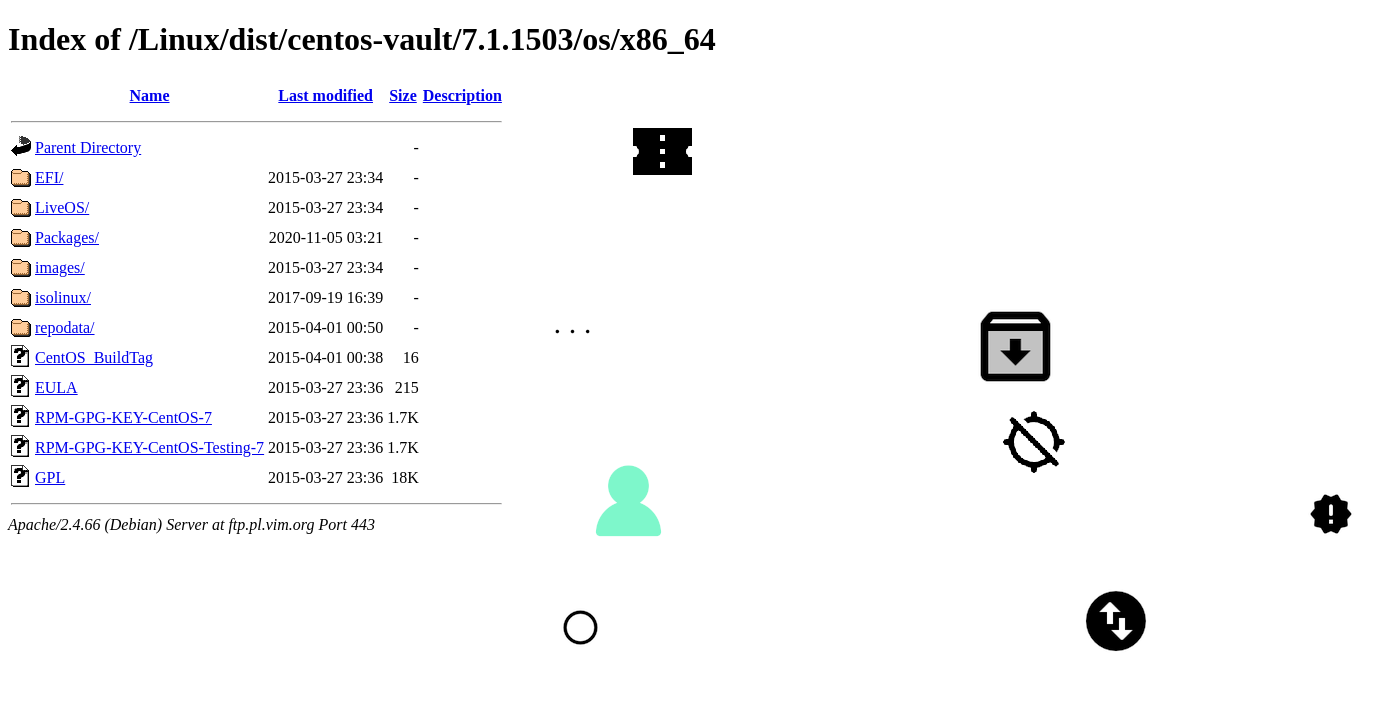 Image resolution: width=1388 pixels, height=720 pixels. I want to click on select a camera lens or aperture setting, so click(580, 627).